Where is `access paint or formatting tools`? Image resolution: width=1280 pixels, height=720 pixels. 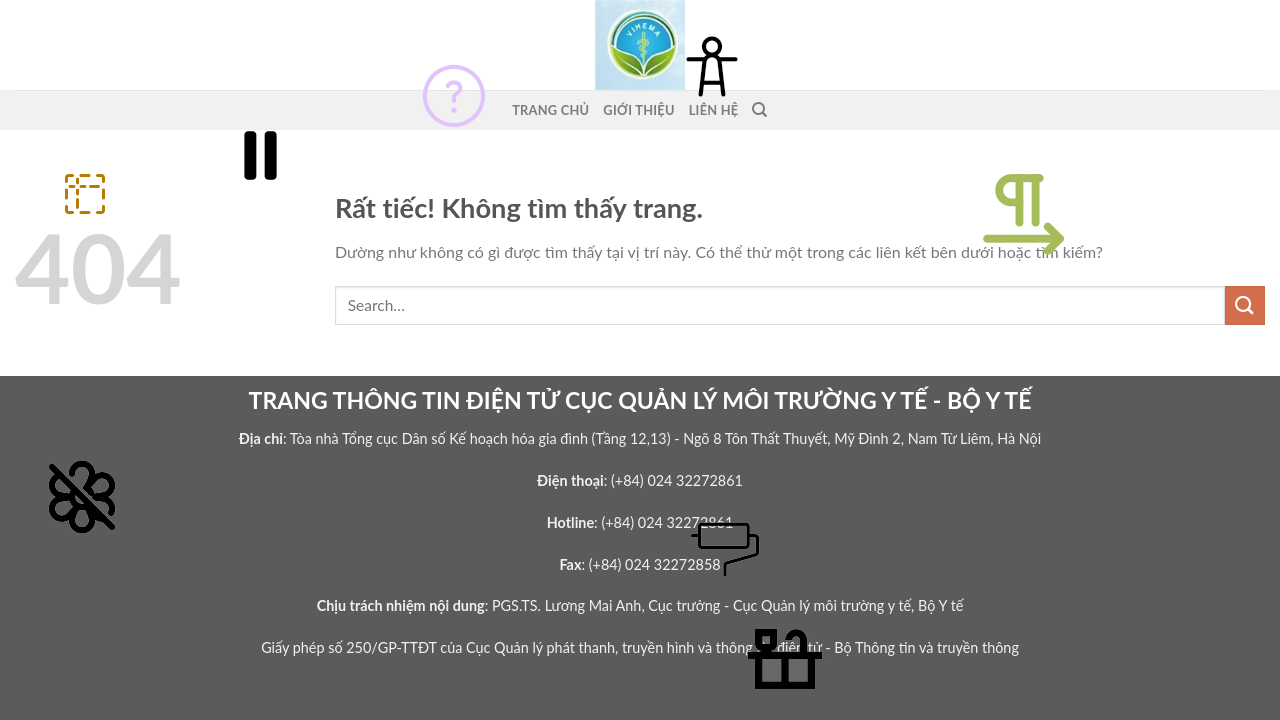 access paint or formatting tools is located at coordinates (725, 545).